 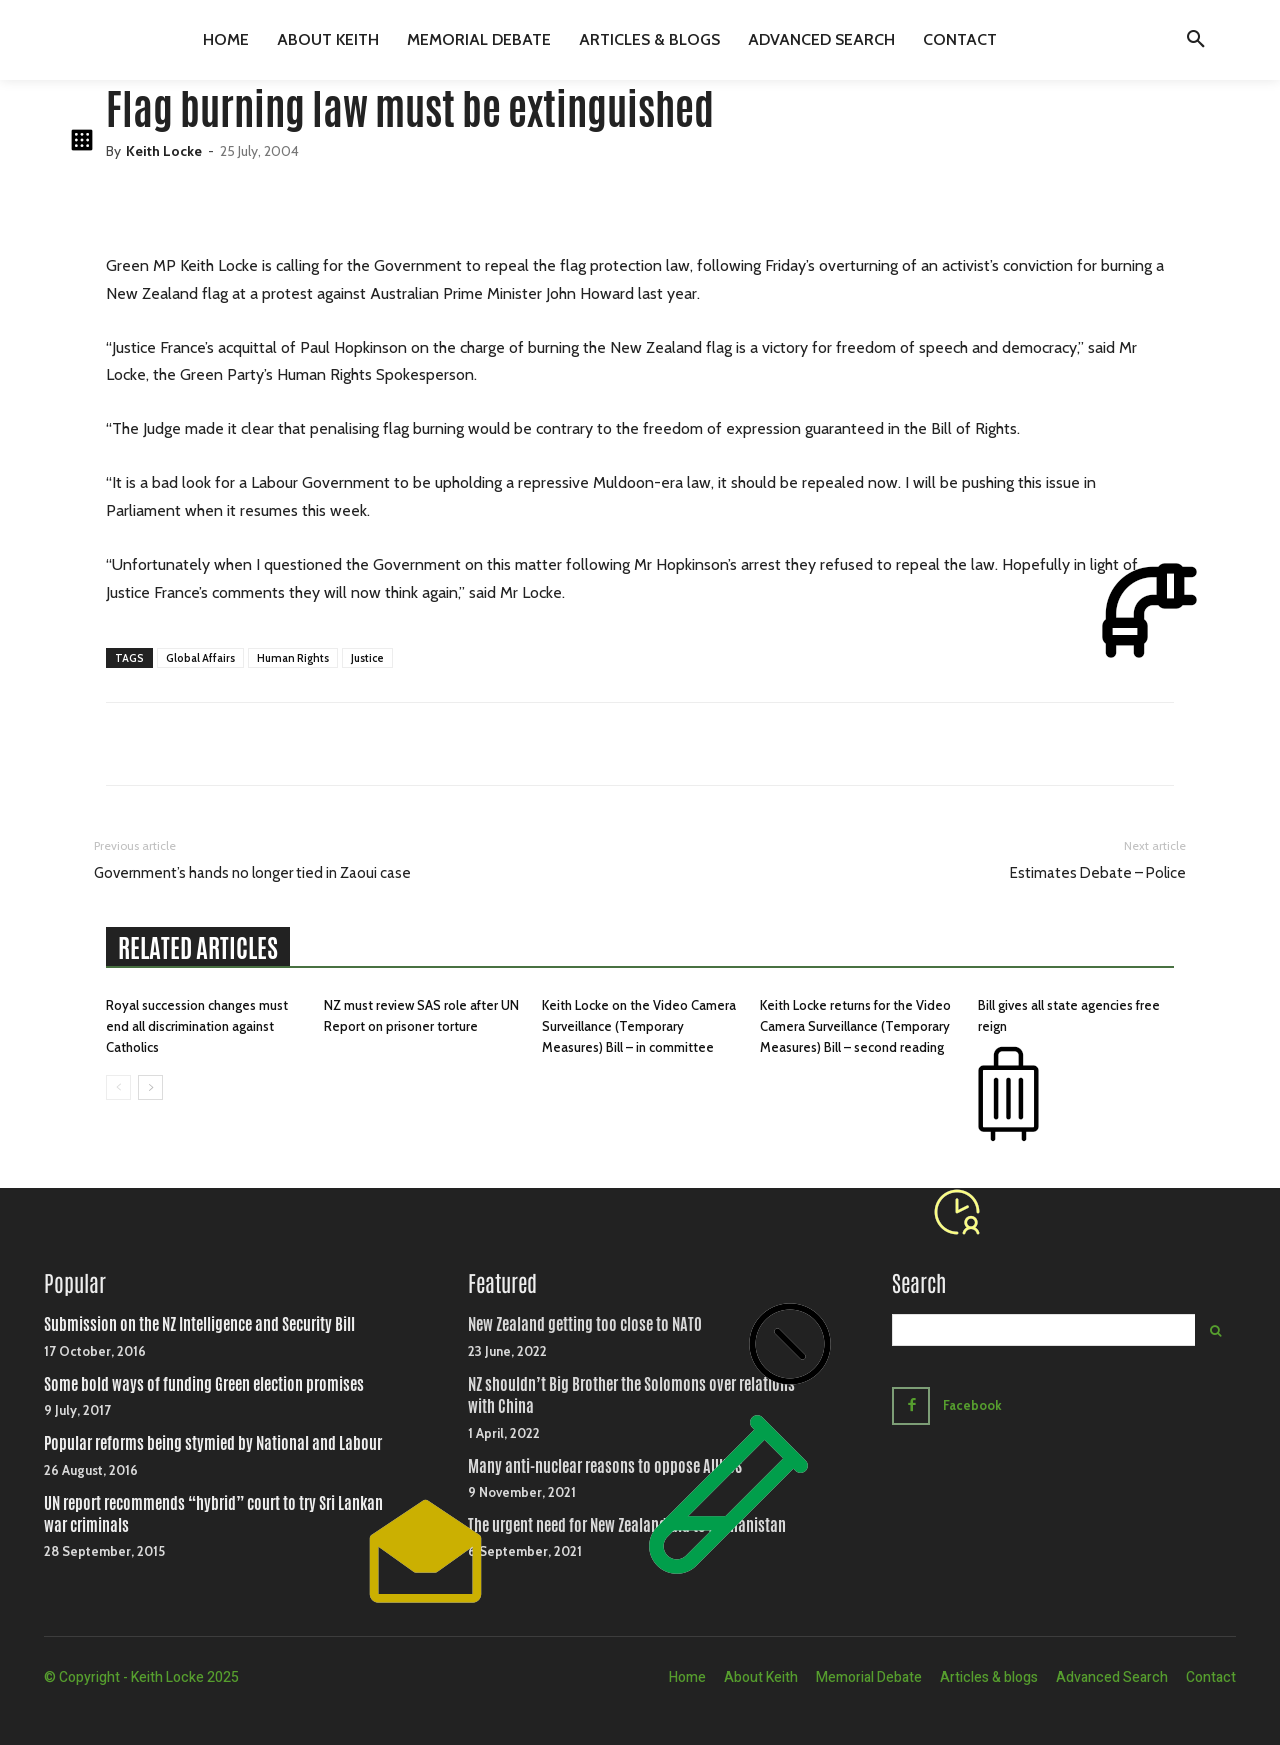 I want to click on indicates a prohibited or restricted action, so click(x=790, y=1344).